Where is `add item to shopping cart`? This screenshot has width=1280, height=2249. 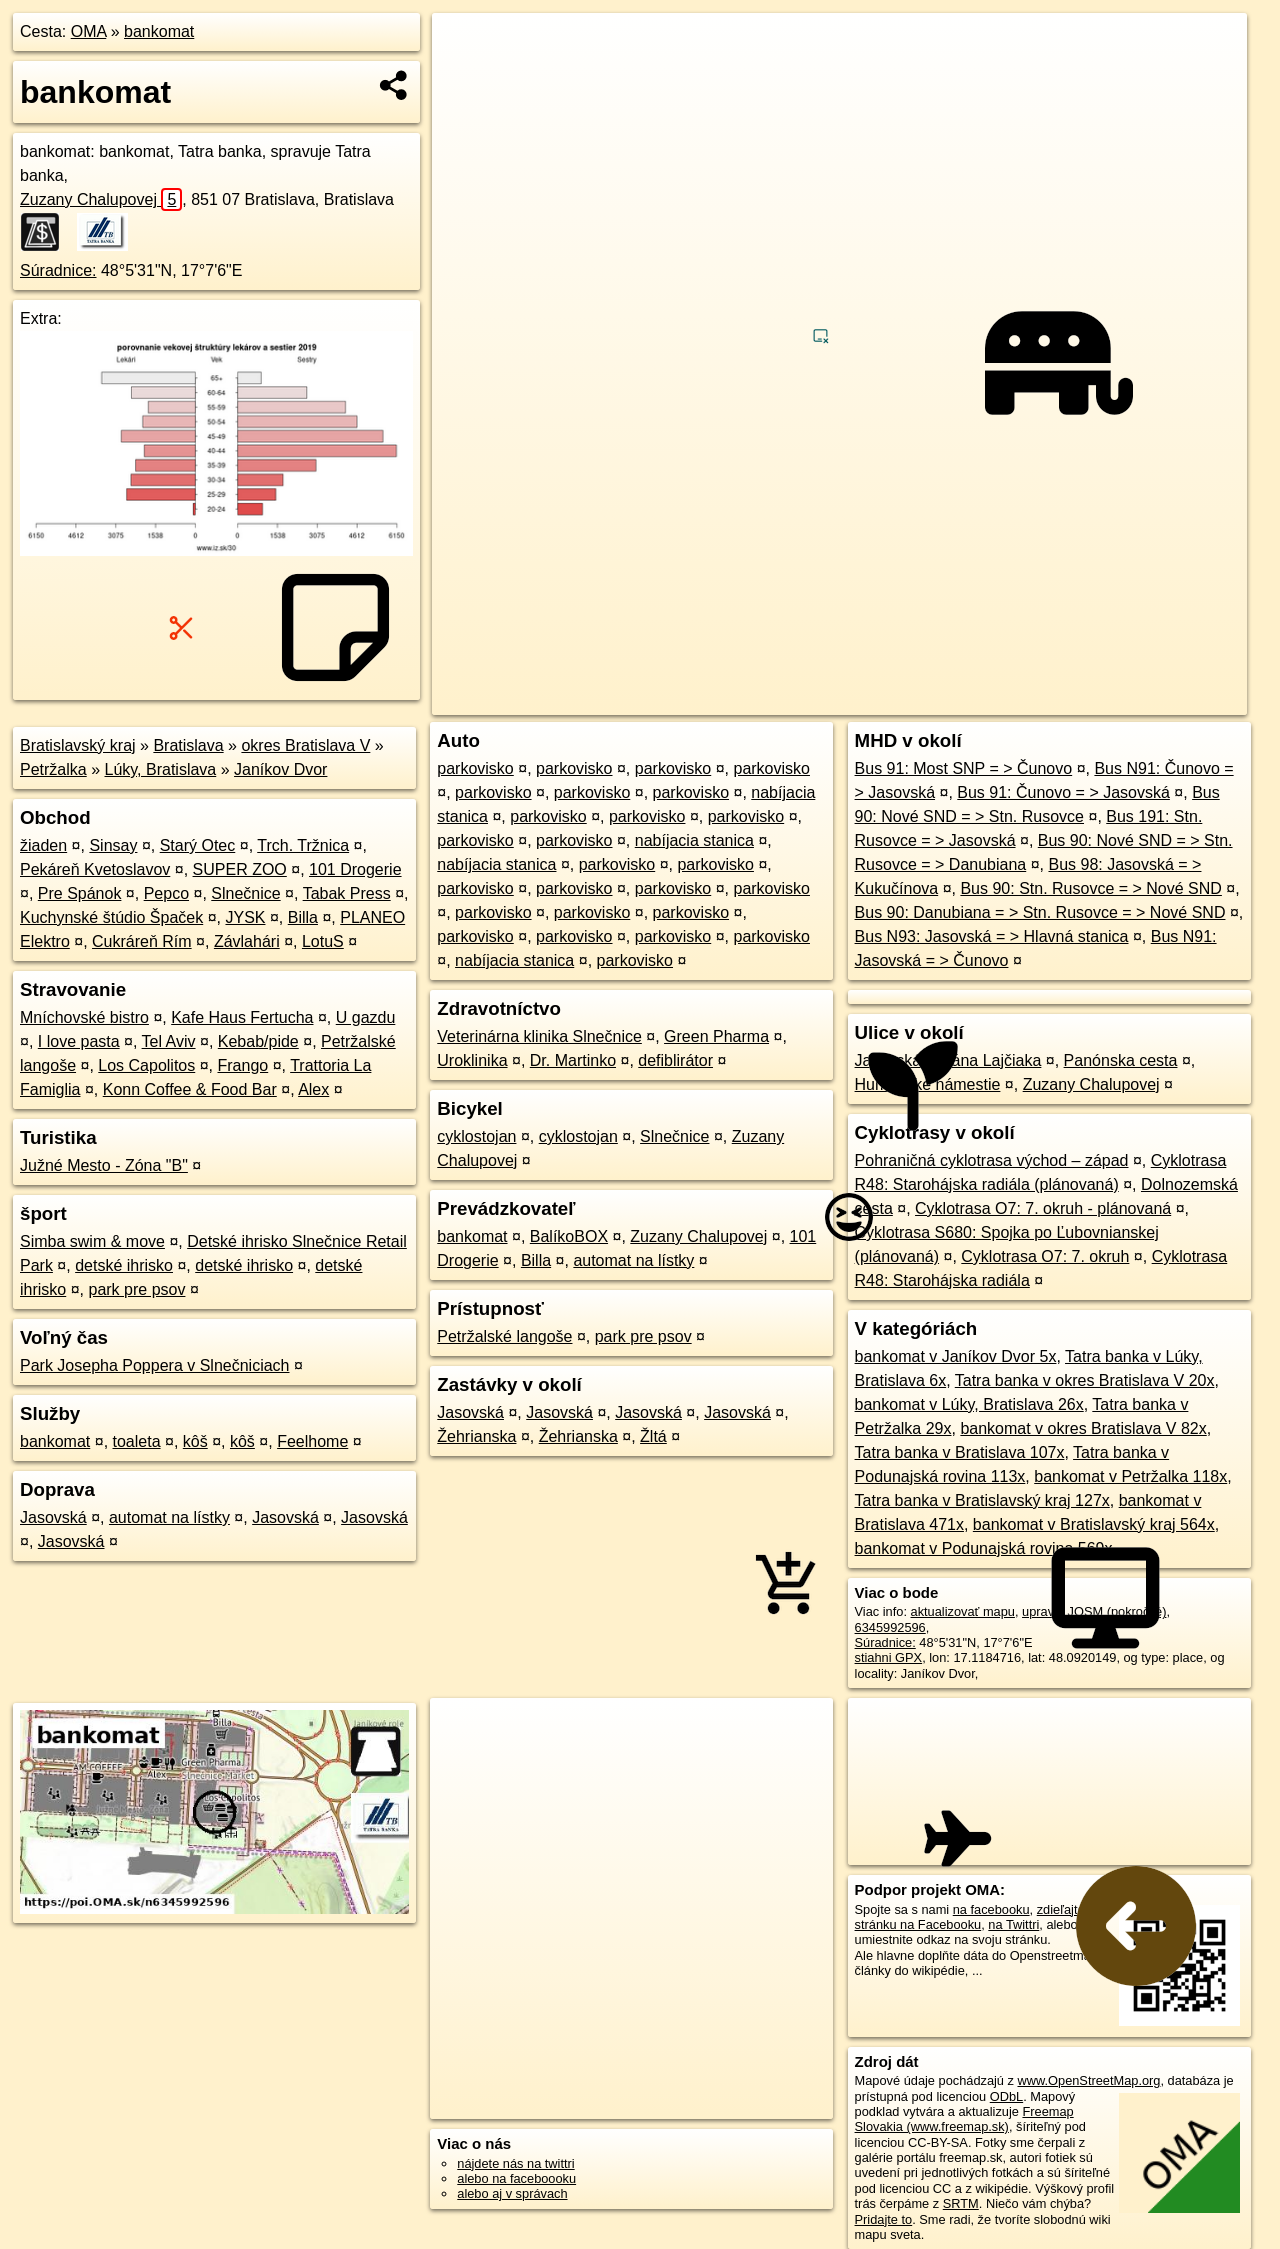 add item to shopping cart is located at coordinates (788, 1584).